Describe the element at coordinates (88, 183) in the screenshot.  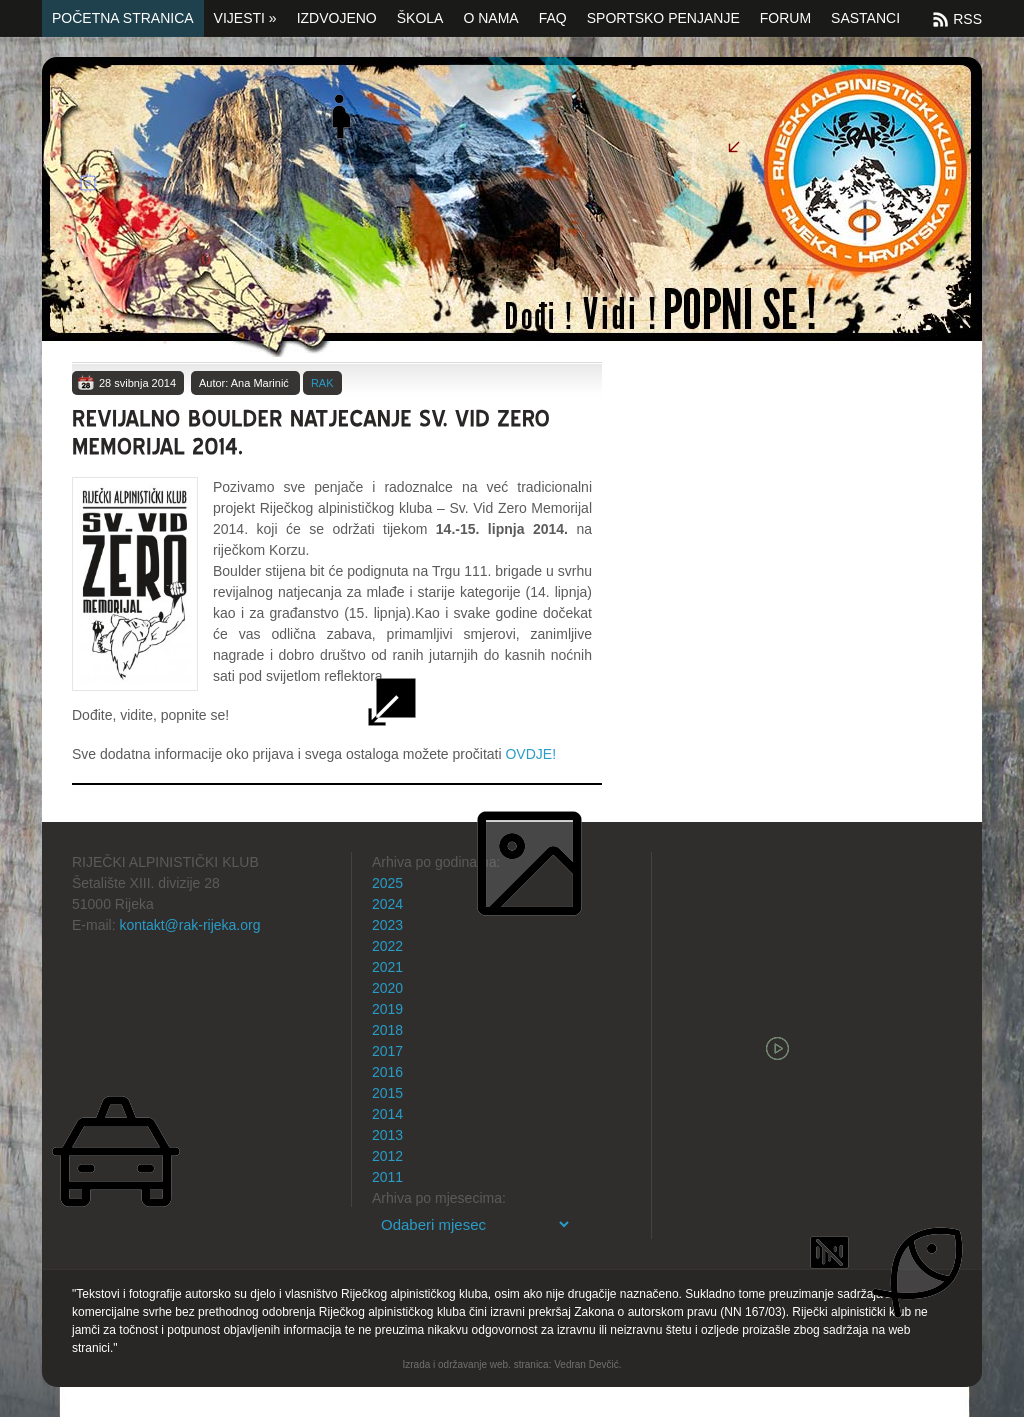
I see `view CPU or processor information` at that location.